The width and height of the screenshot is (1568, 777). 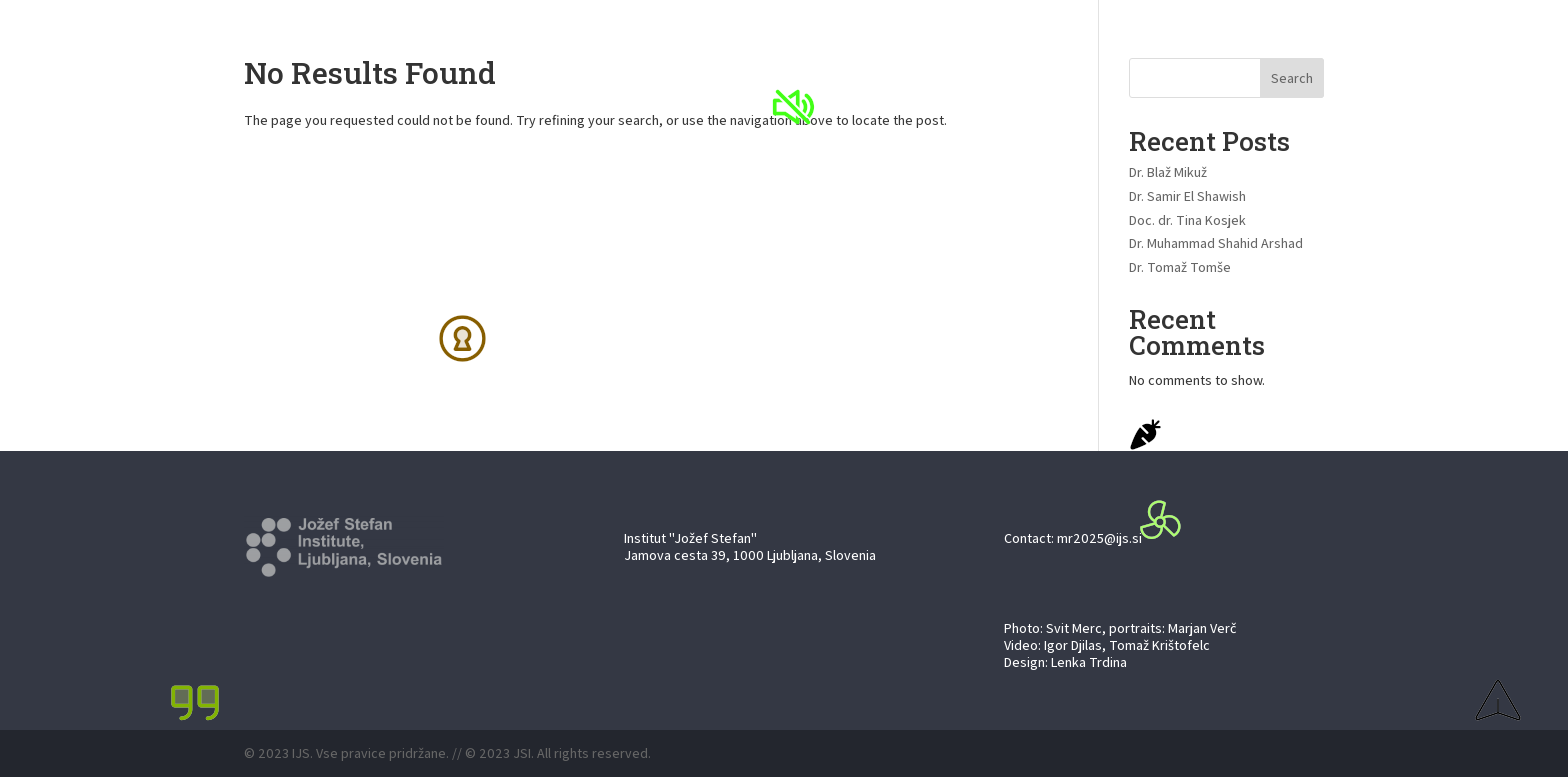 I want to click on adjust fan or ventilation settings, so click(x=1160, y=522).